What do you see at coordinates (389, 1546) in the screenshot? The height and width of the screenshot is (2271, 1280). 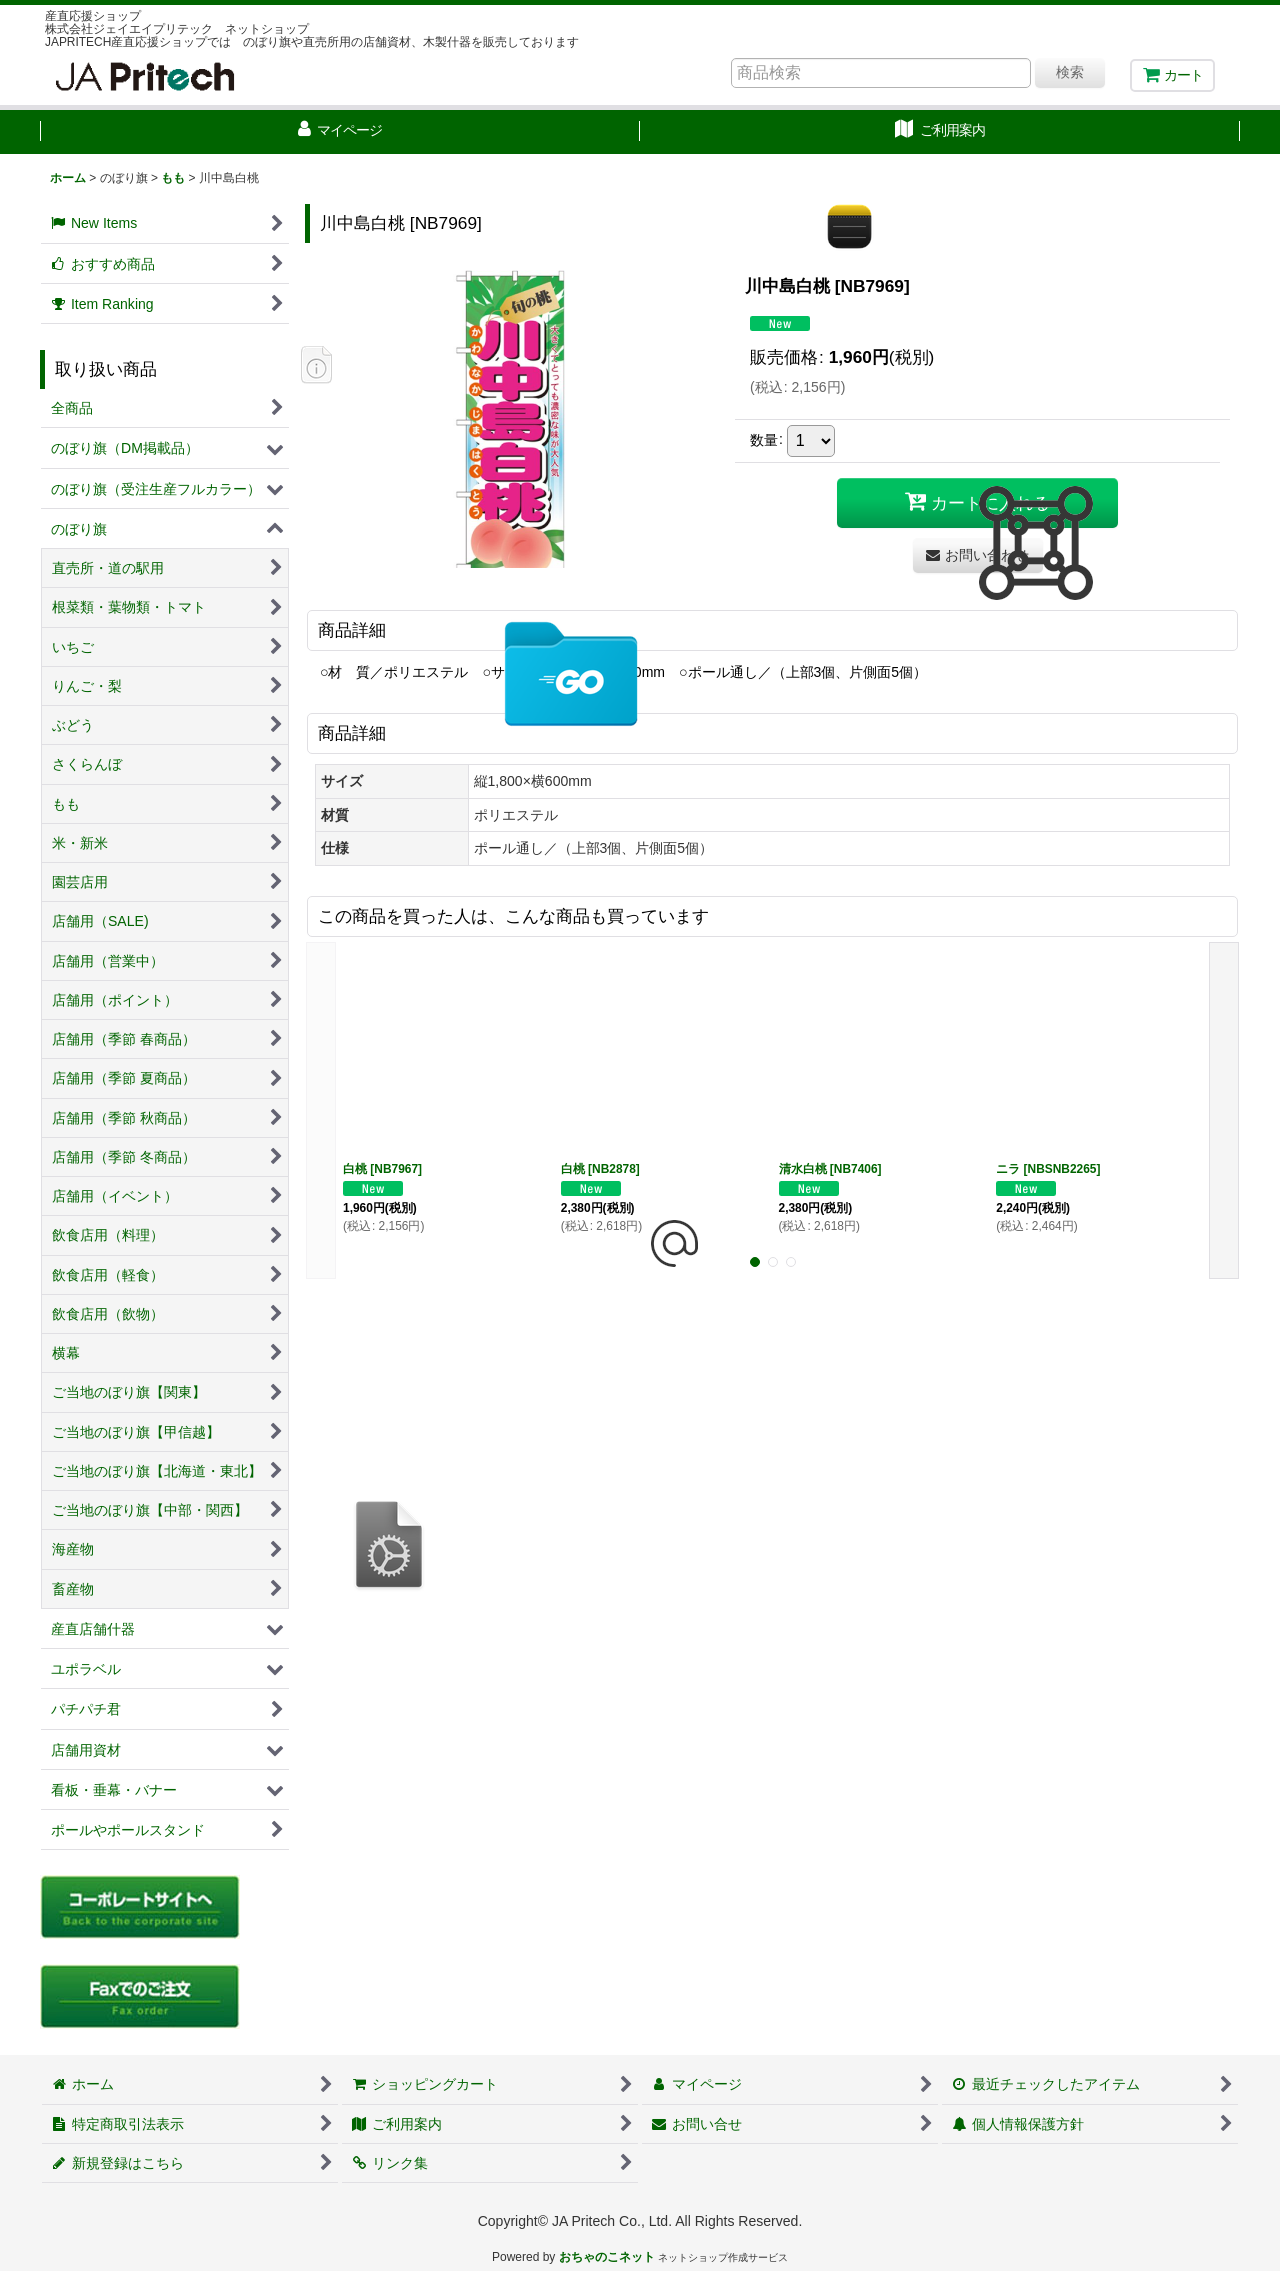 I see `a desktop application or executable file` at bounding box center [389, 1546].